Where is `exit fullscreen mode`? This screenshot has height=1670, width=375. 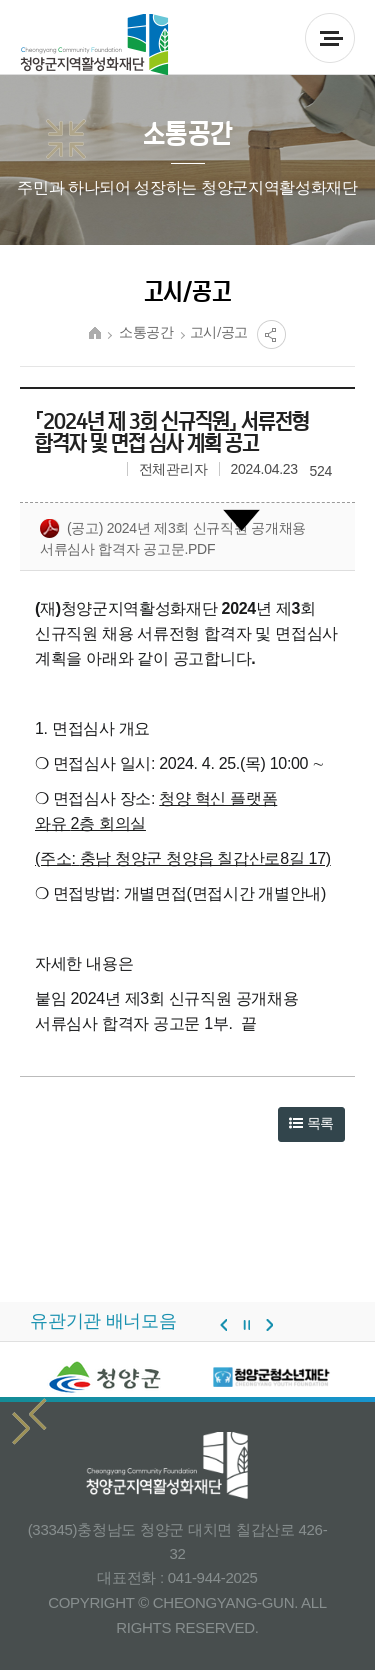
exit fullscreen mode is located at coordinates (66, 139).